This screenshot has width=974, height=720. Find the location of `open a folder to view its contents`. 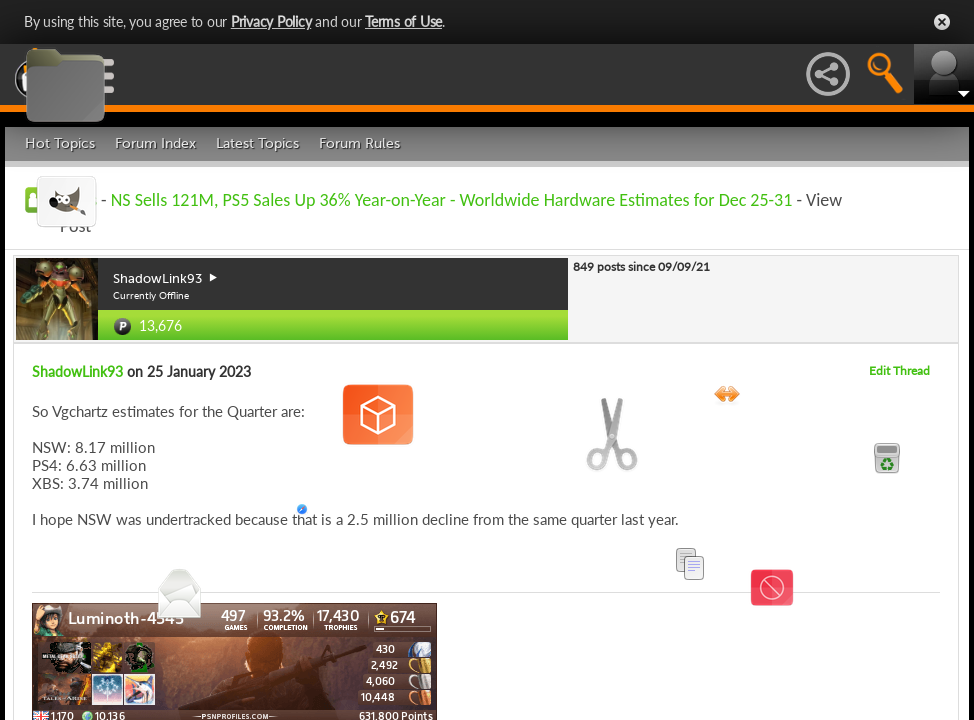

open a folder to view its contents is located at coordinates (65, 85).